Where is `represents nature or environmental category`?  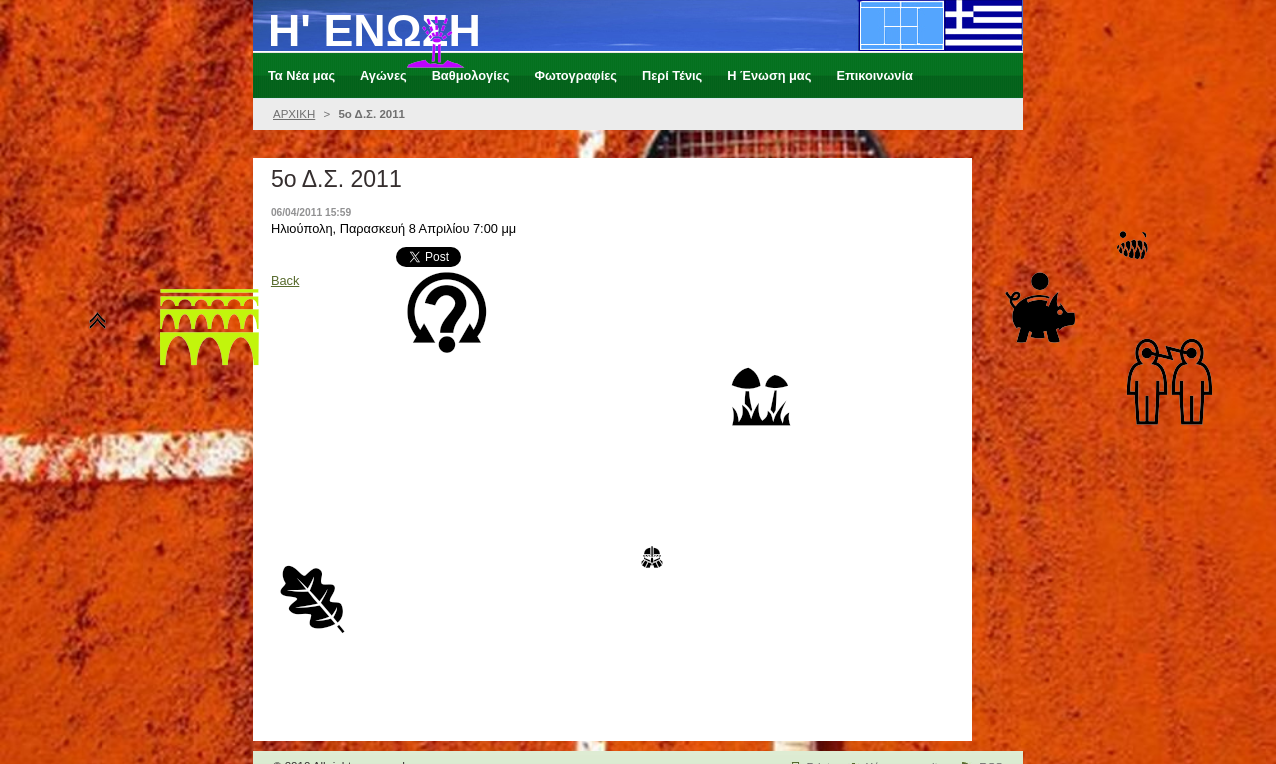
represents nature or environmental category is located at coordinates (312, 599).